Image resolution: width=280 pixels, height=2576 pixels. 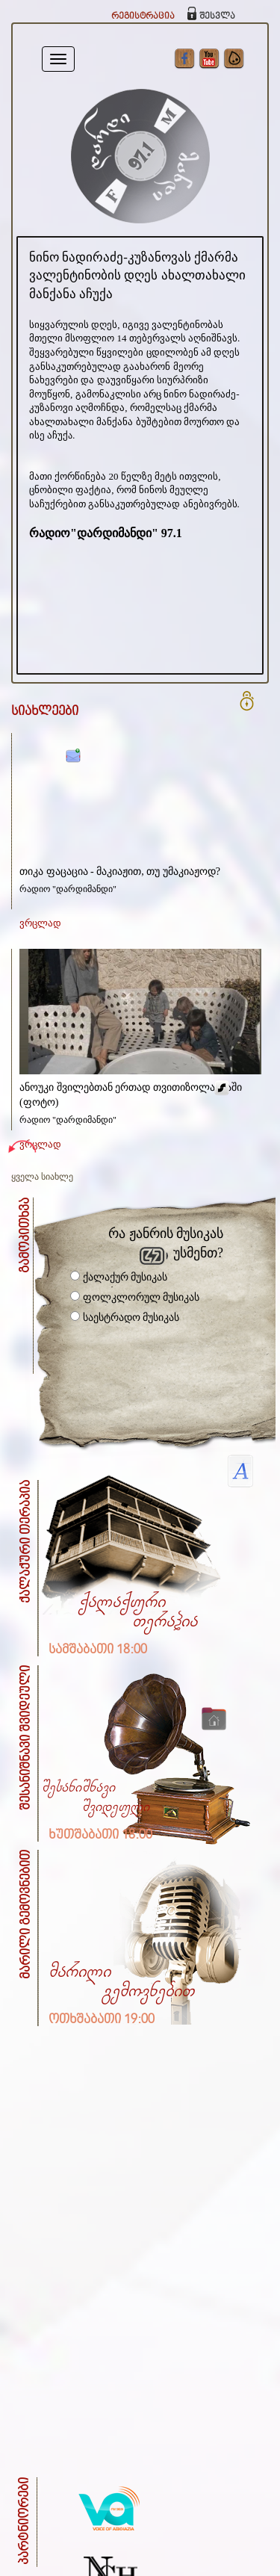 I want to click on message sent successfully, so click(x=73, y=756).